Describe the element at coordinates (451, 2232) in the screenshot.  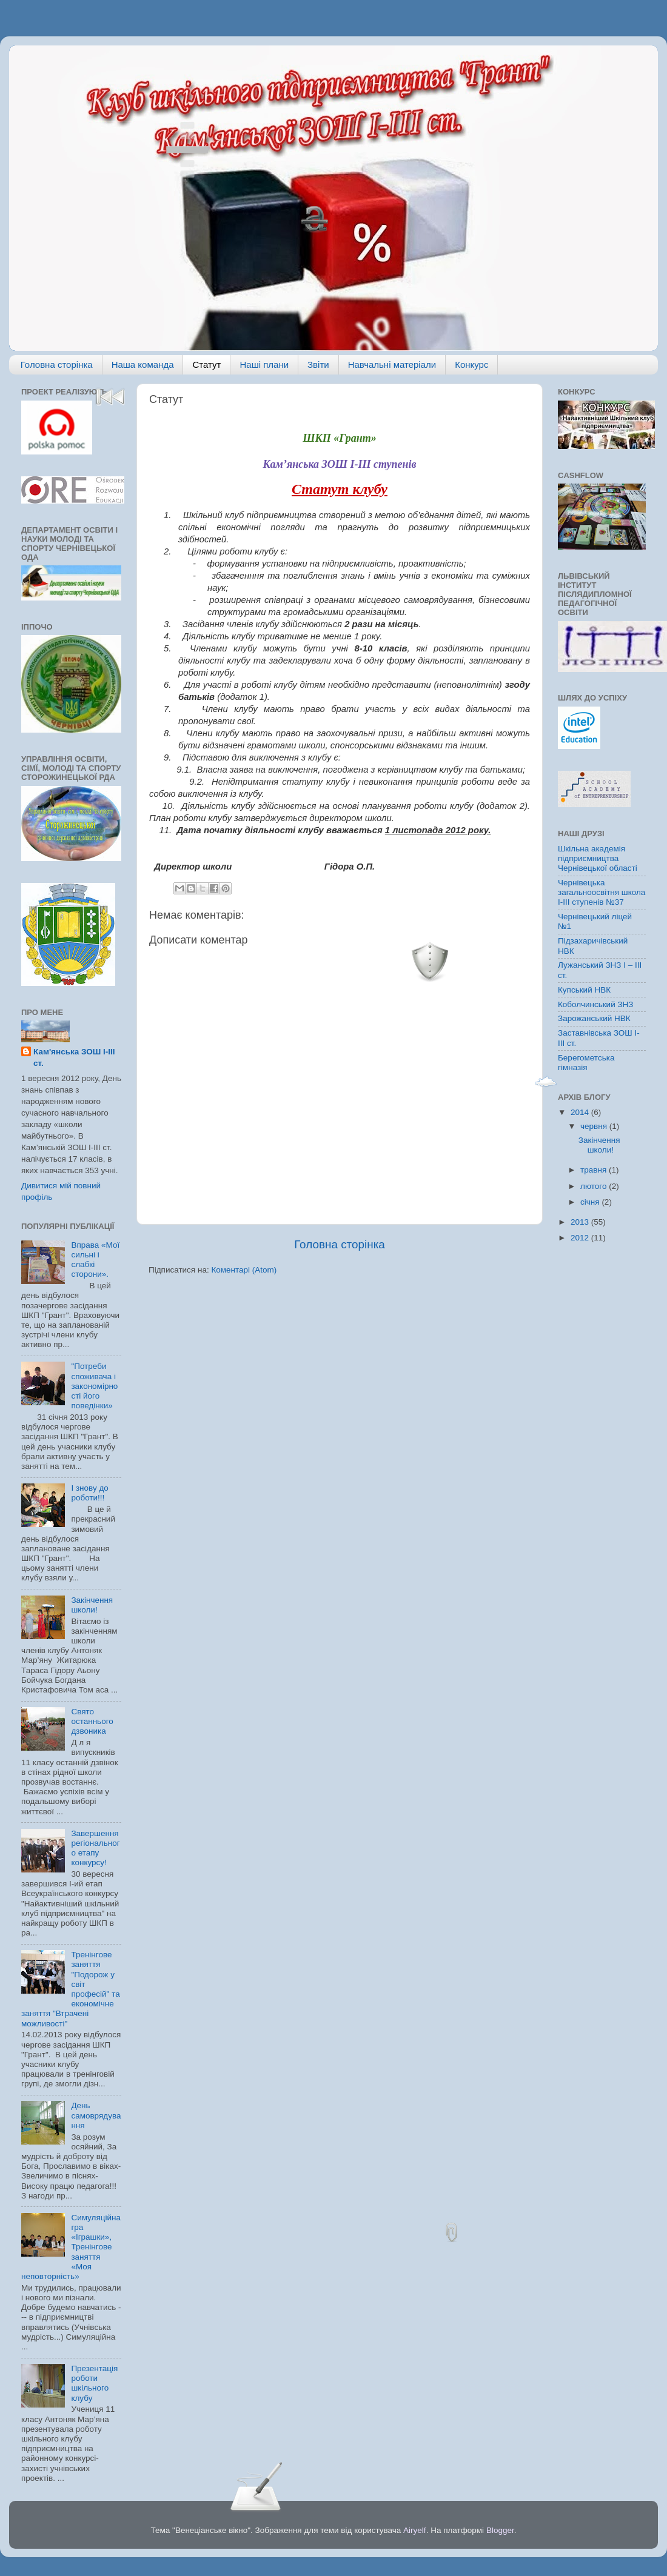
I see `indicates an email has an attachment` at that location.